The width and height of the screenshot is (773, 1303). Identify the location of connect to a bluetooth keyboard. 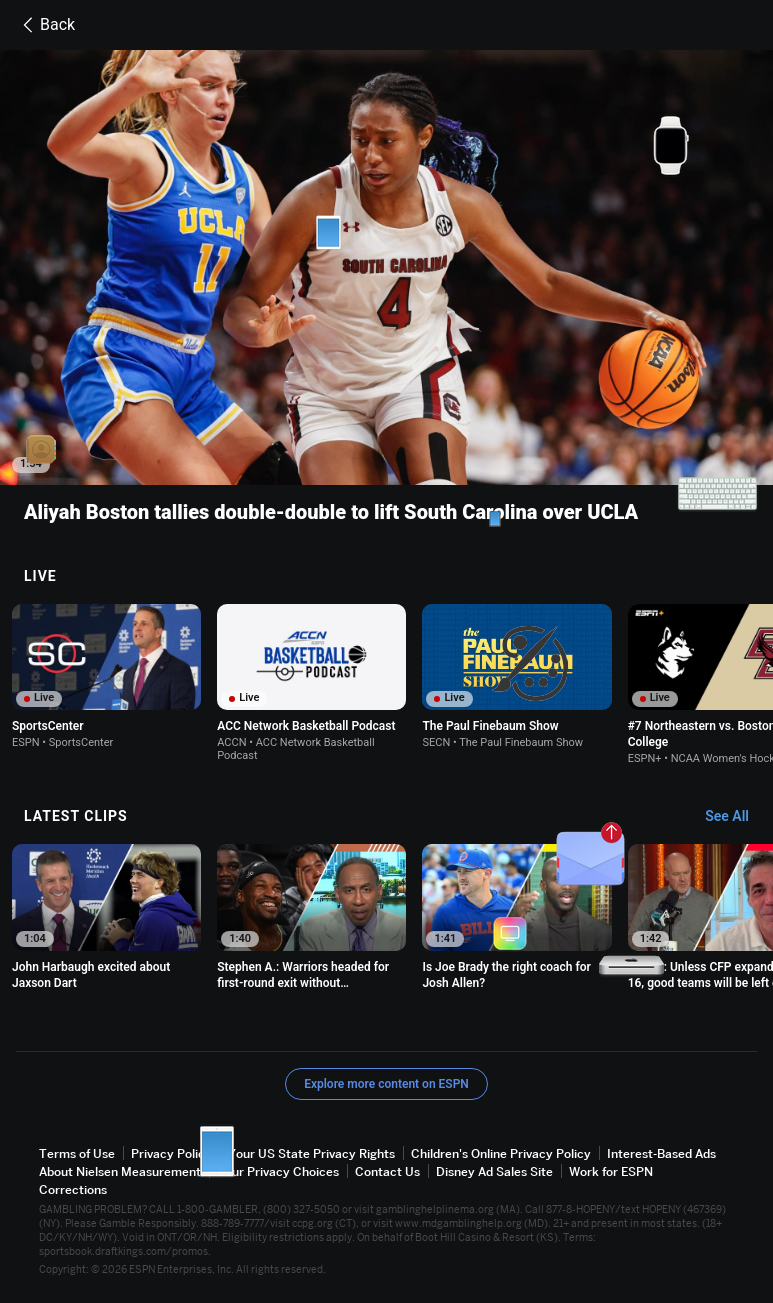
(717, 493).